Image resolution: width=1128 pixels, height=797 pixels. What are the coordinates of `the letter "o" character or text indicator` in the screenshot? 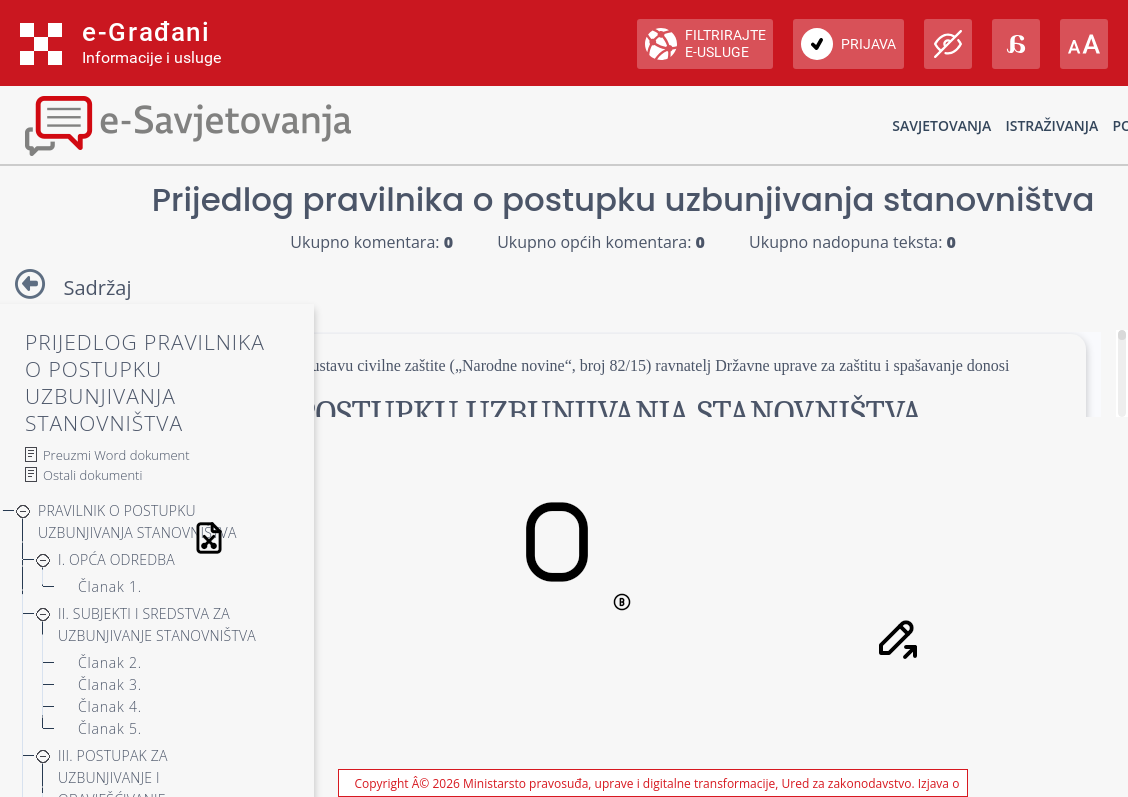 It's located at (557, 542).